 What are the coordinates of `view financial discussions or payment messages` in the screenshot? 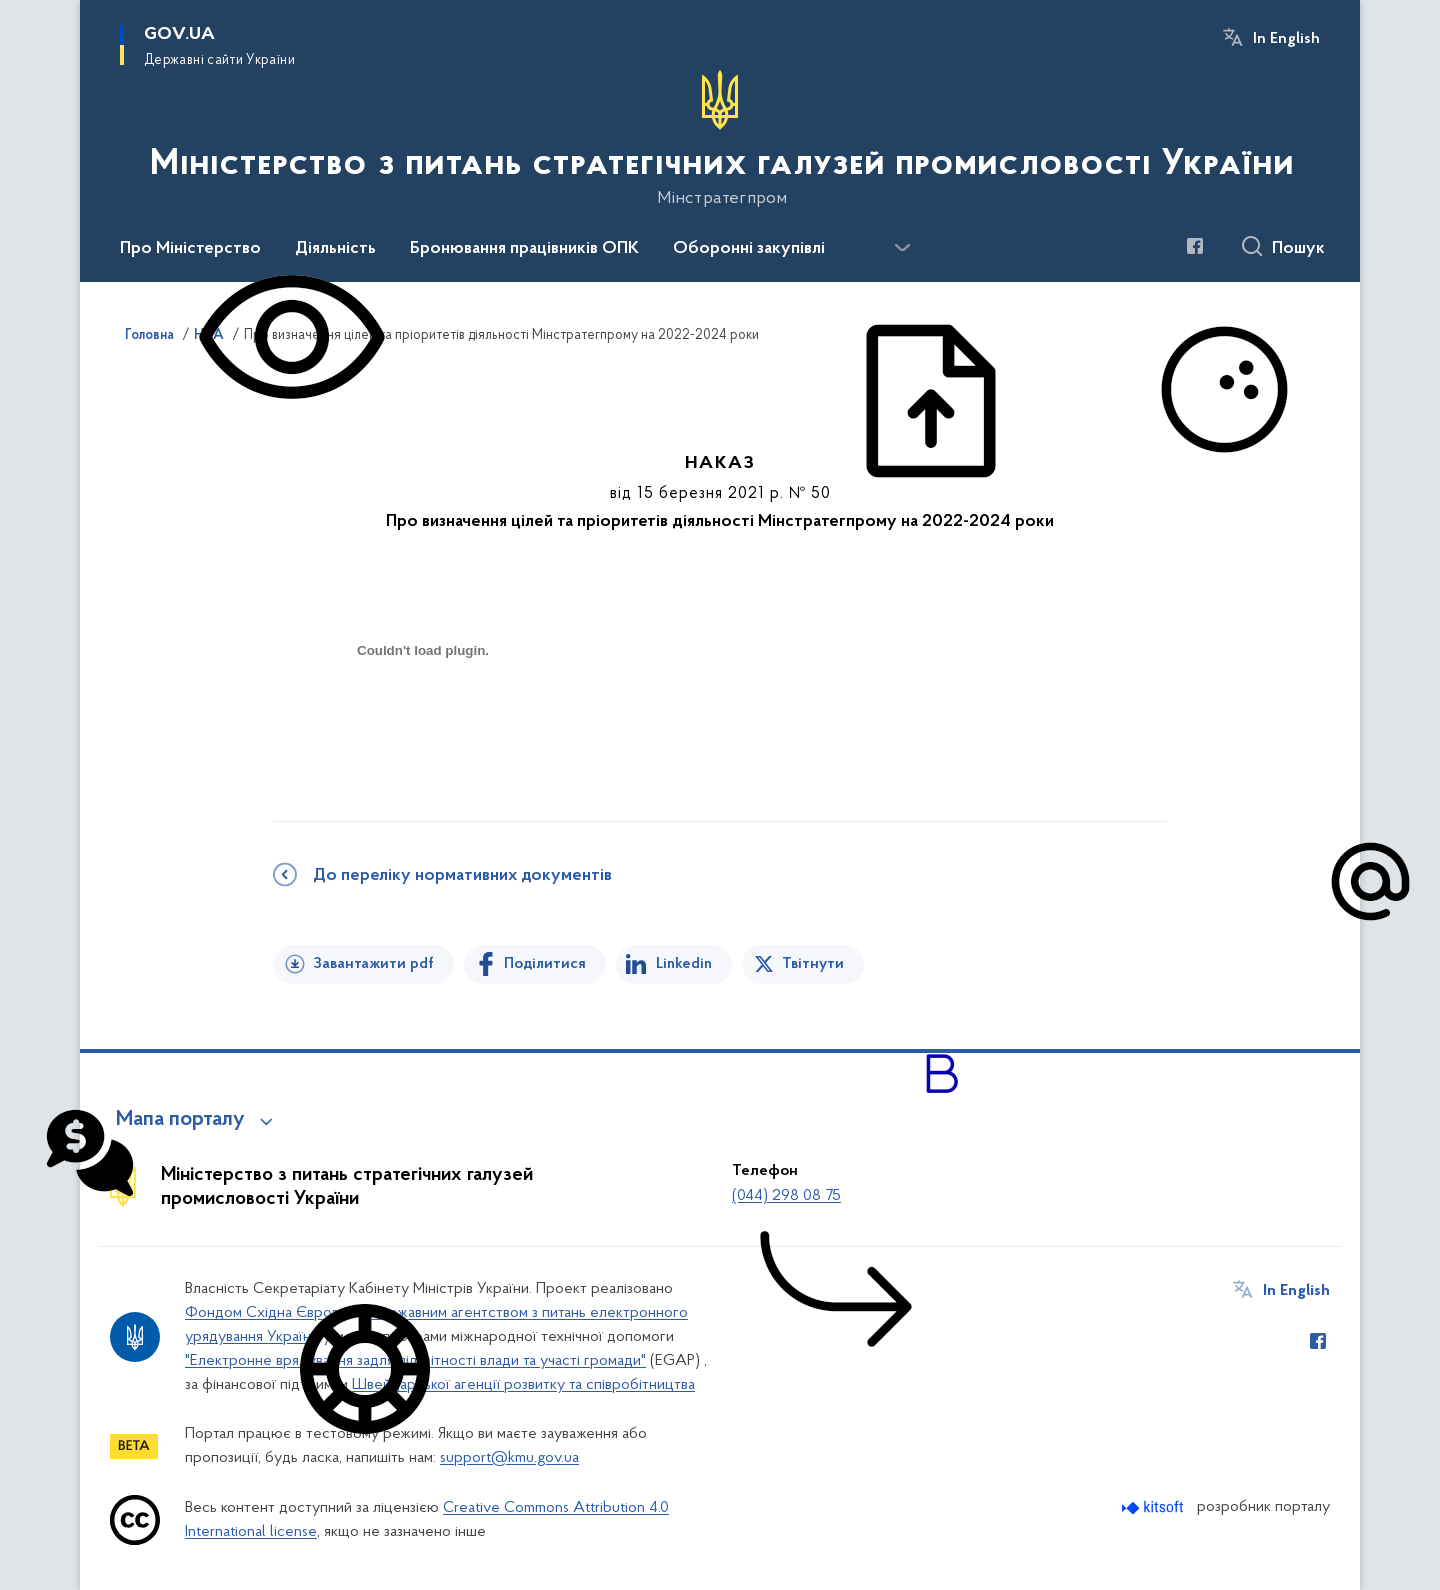 It's located at (90, 1153).